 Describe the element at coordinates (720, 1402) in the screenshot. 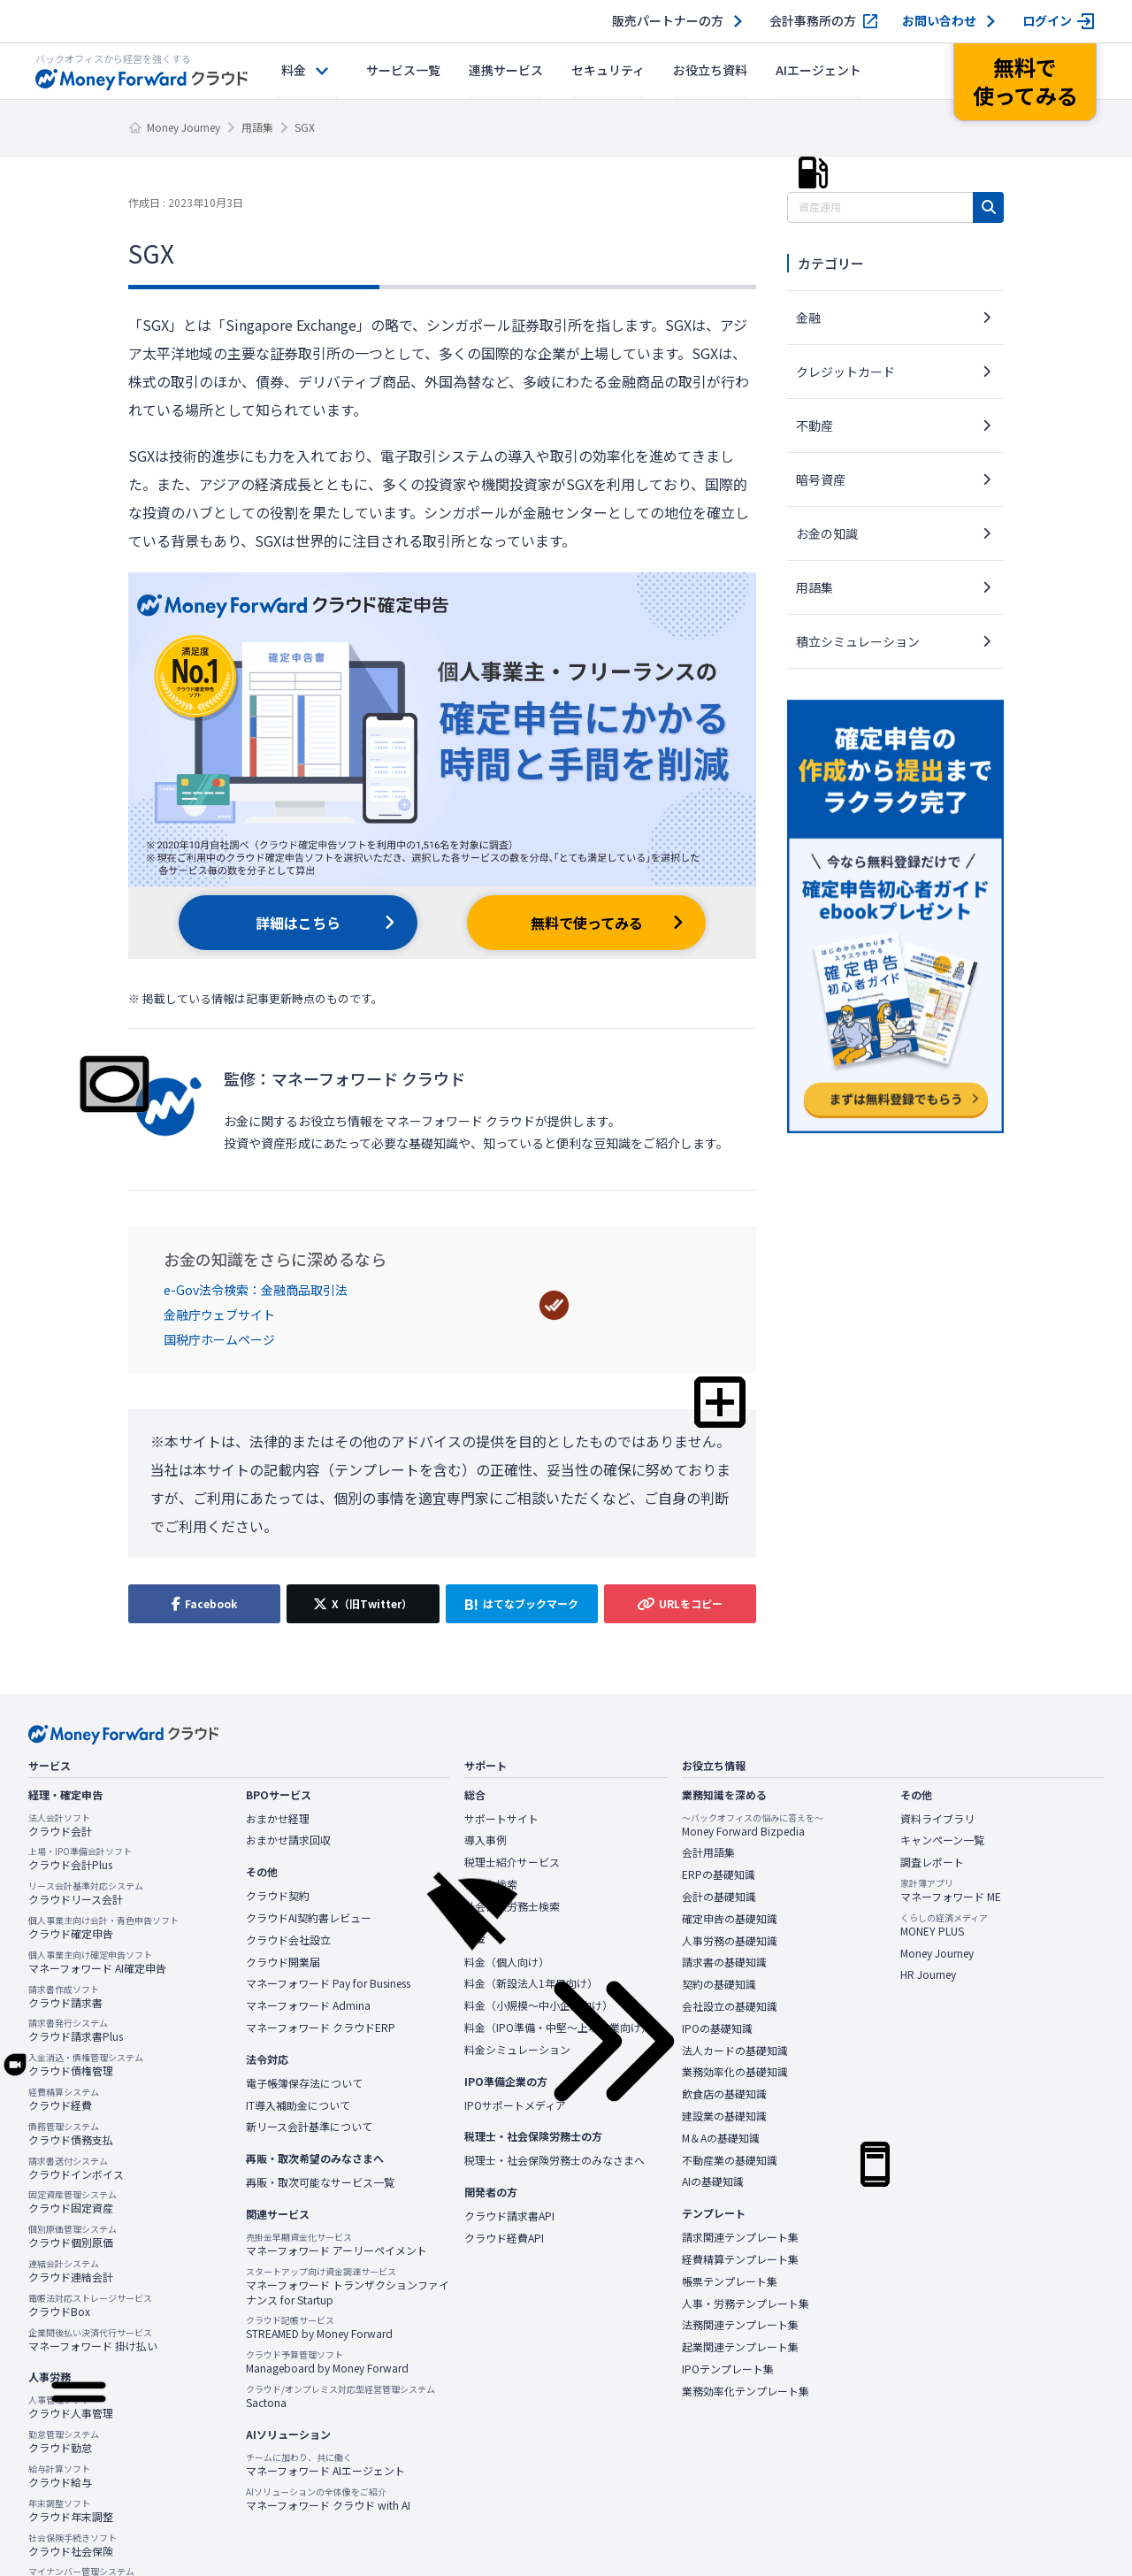

I see `add a new item or entry` at that location.